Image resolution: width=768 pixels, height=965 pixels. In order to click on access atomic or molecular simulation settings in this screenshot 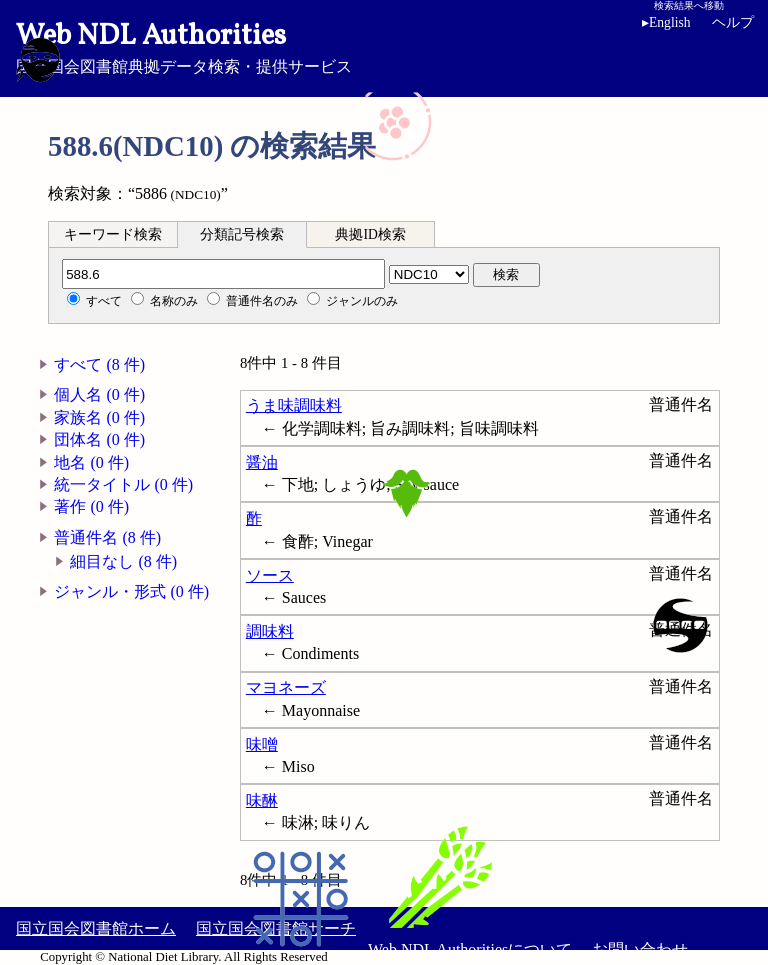, I will do `click(400, 127)`.